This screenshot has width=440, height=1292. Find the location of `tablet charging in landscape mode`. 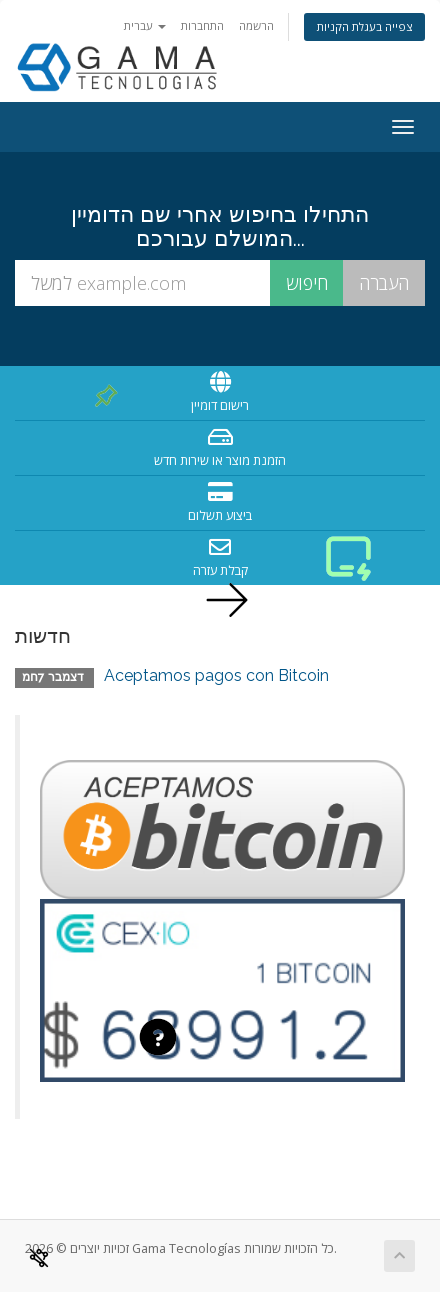

tablet charging in landscape mode is located at coordinates (348, 556).